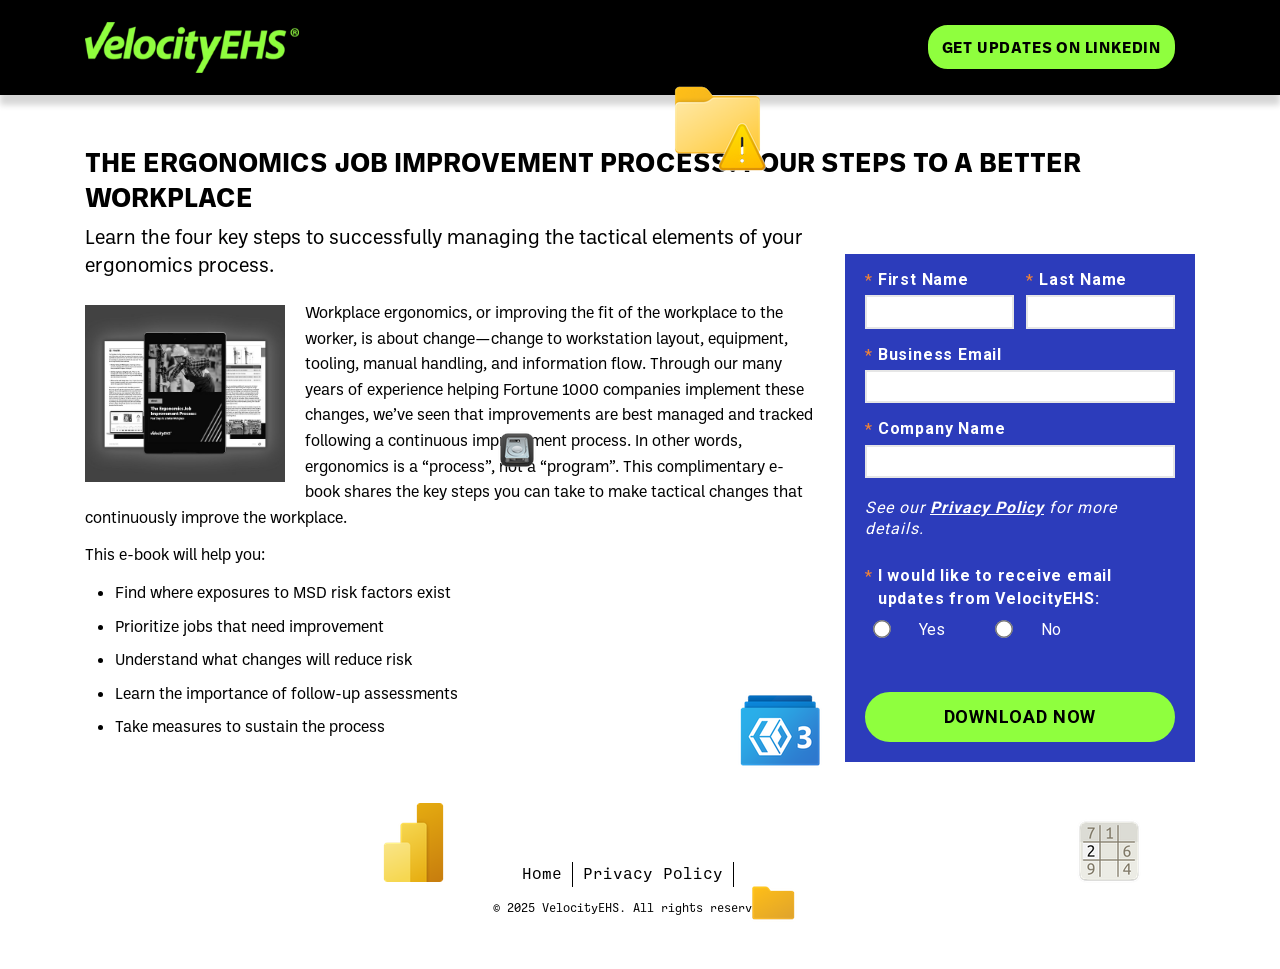 Image resolution: width=1280 pixels, height=969 pixels. What do you see at coordinates (1109, 851) in the screenshot?
I see `launch the sudoku puzzle game` at bounding box center [1109, 851].